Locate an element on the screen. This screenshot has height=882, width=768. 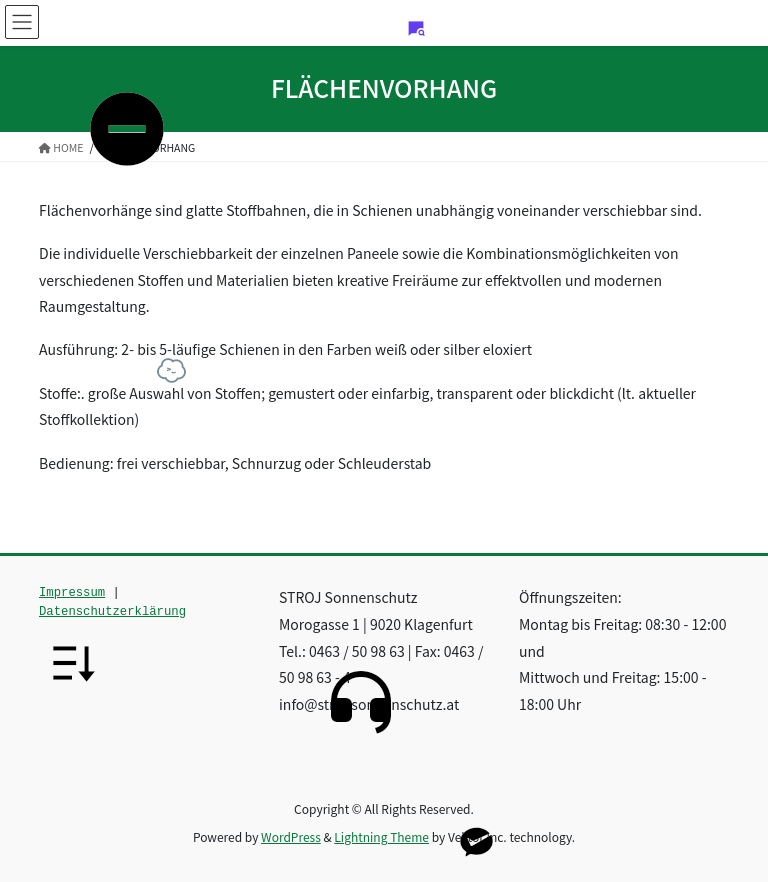
pay with wechat pay is located at coordinates (476, 841).